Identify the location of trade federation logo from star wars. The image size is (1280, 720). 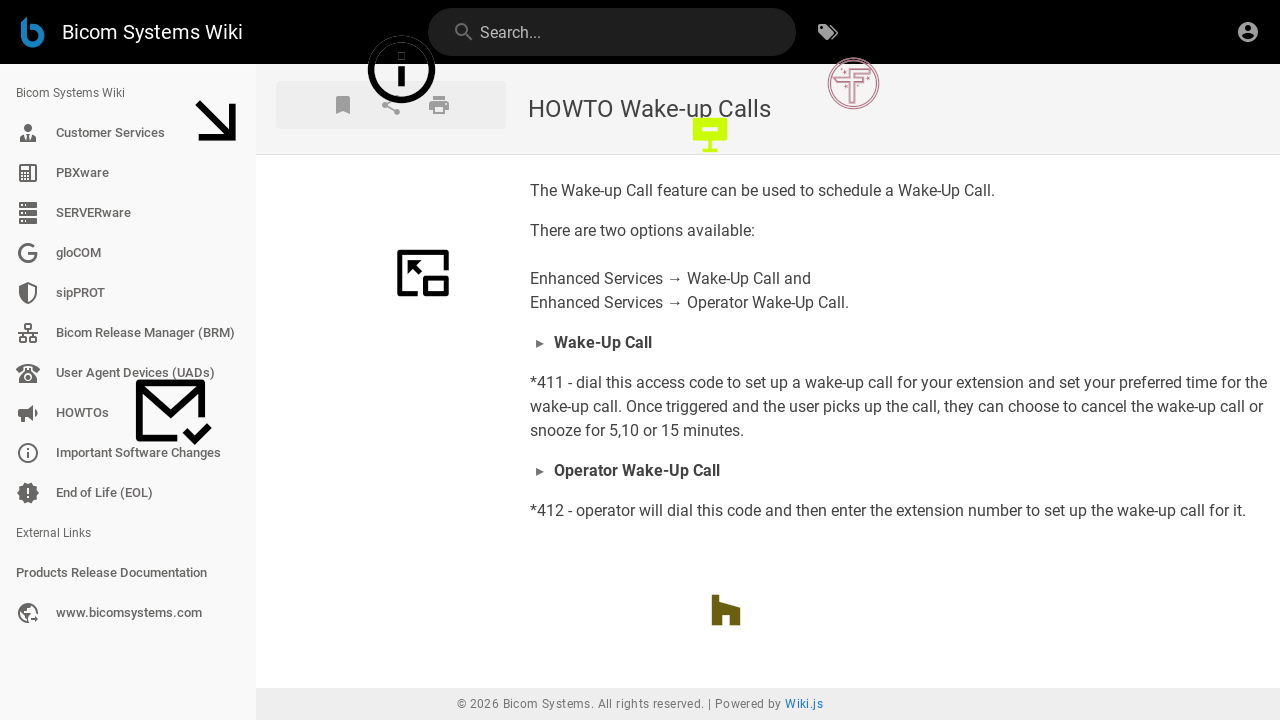
(853, 83).